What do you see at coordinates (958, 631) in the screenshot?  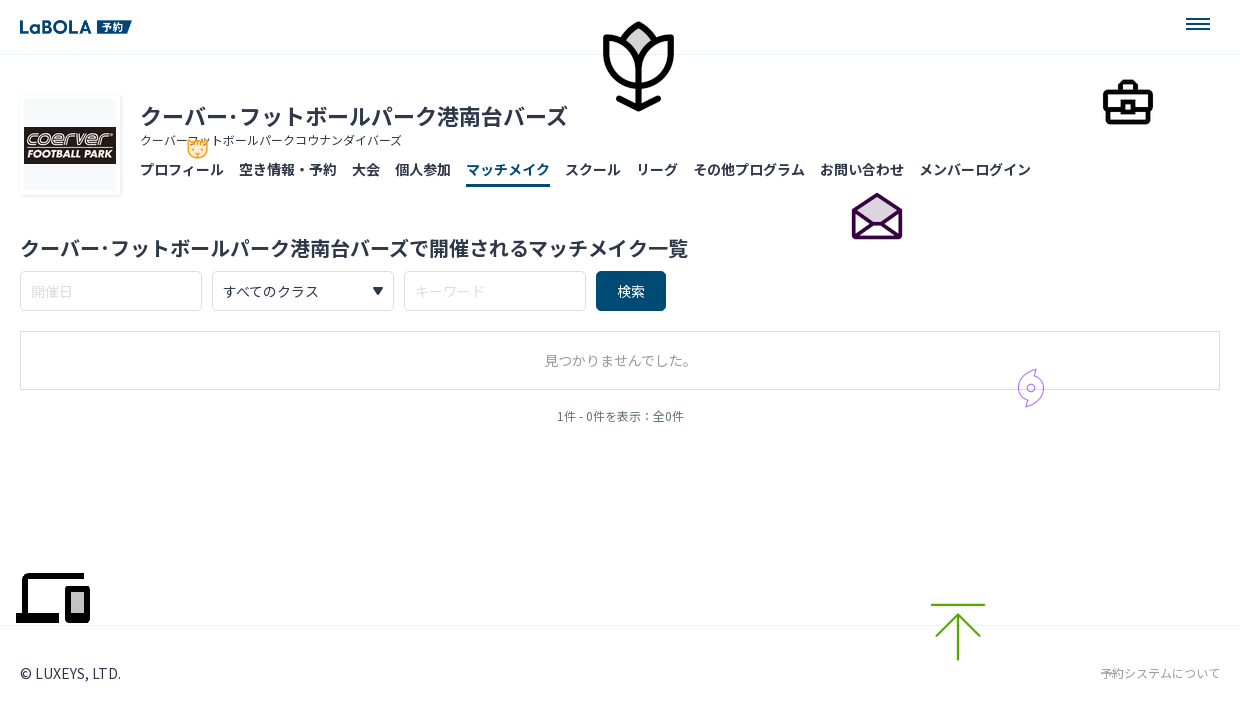 I see `scroll to top of page` at bounding box center [958, 631].